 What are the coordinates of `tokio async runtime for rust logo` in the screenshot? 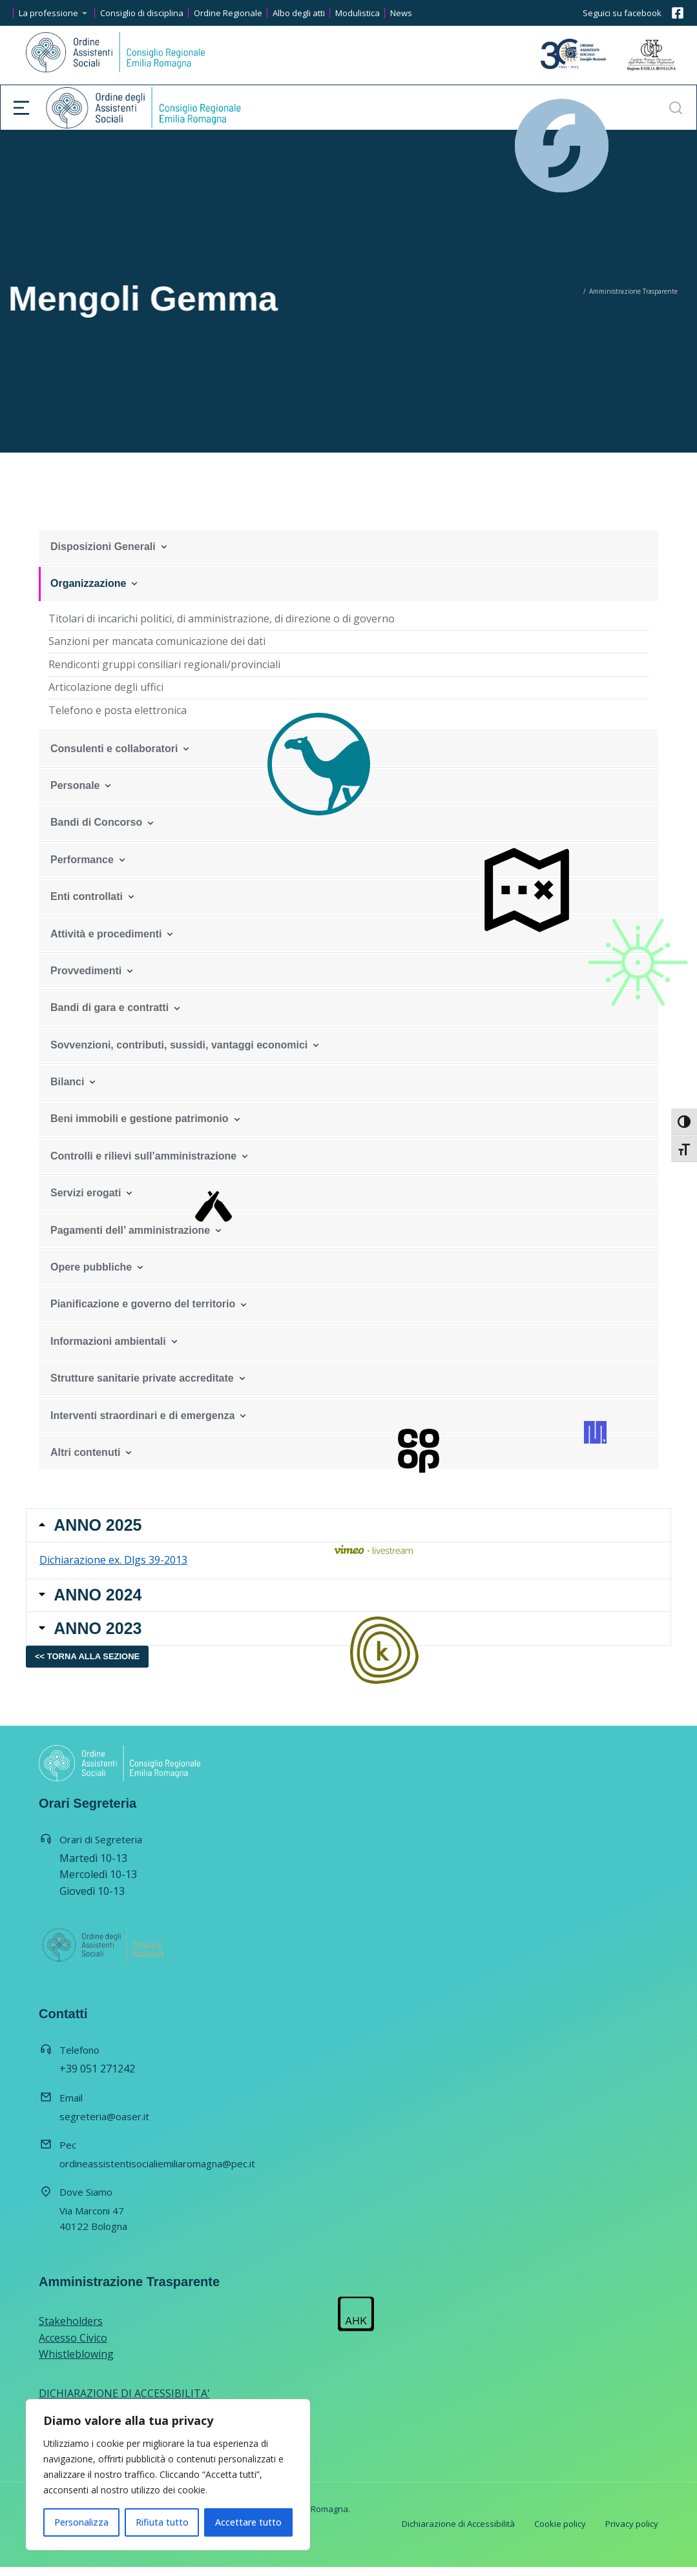 It's located at (638, 962).